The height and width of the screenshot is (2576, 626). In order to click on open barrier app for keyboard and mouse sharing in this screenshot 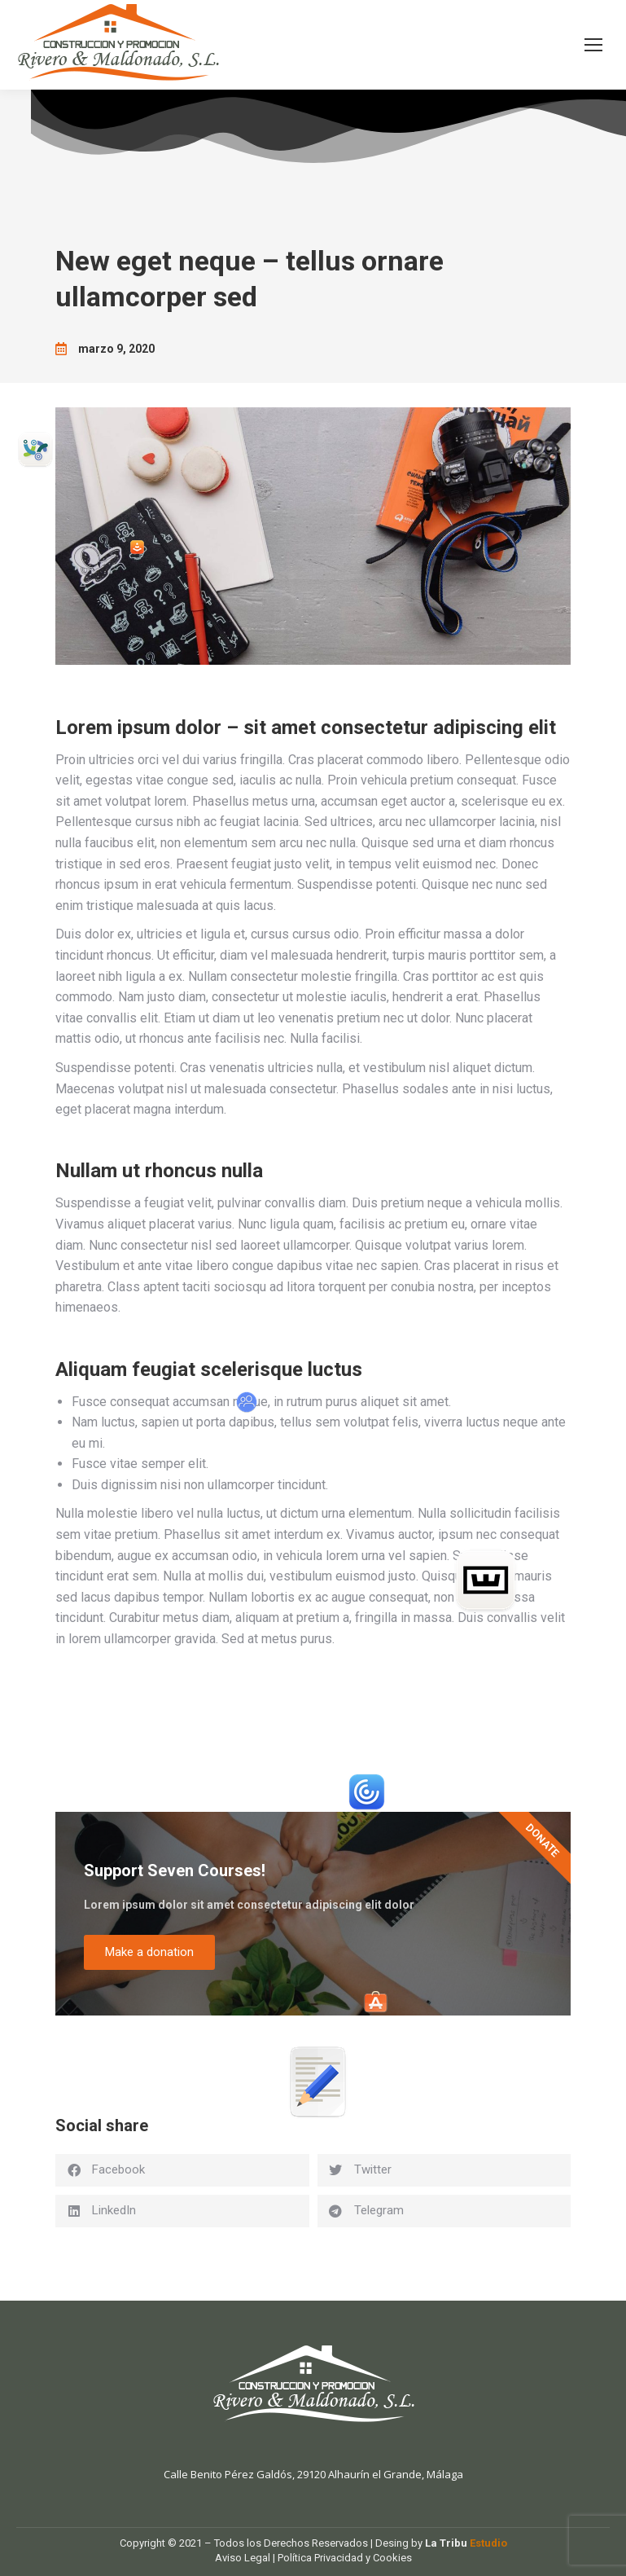, I will do `click(35, 449)`.